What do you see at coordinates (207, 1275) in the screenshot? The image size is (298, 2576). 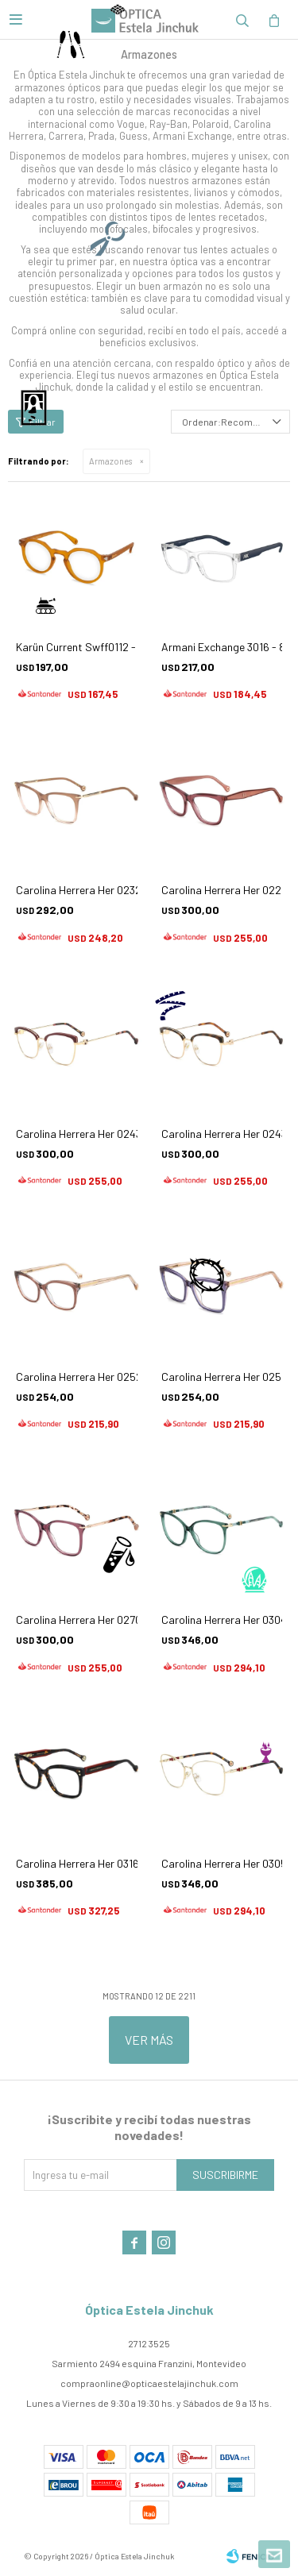 I see `indicates restricted or prohibited area` at bounding box center [207, 1275].